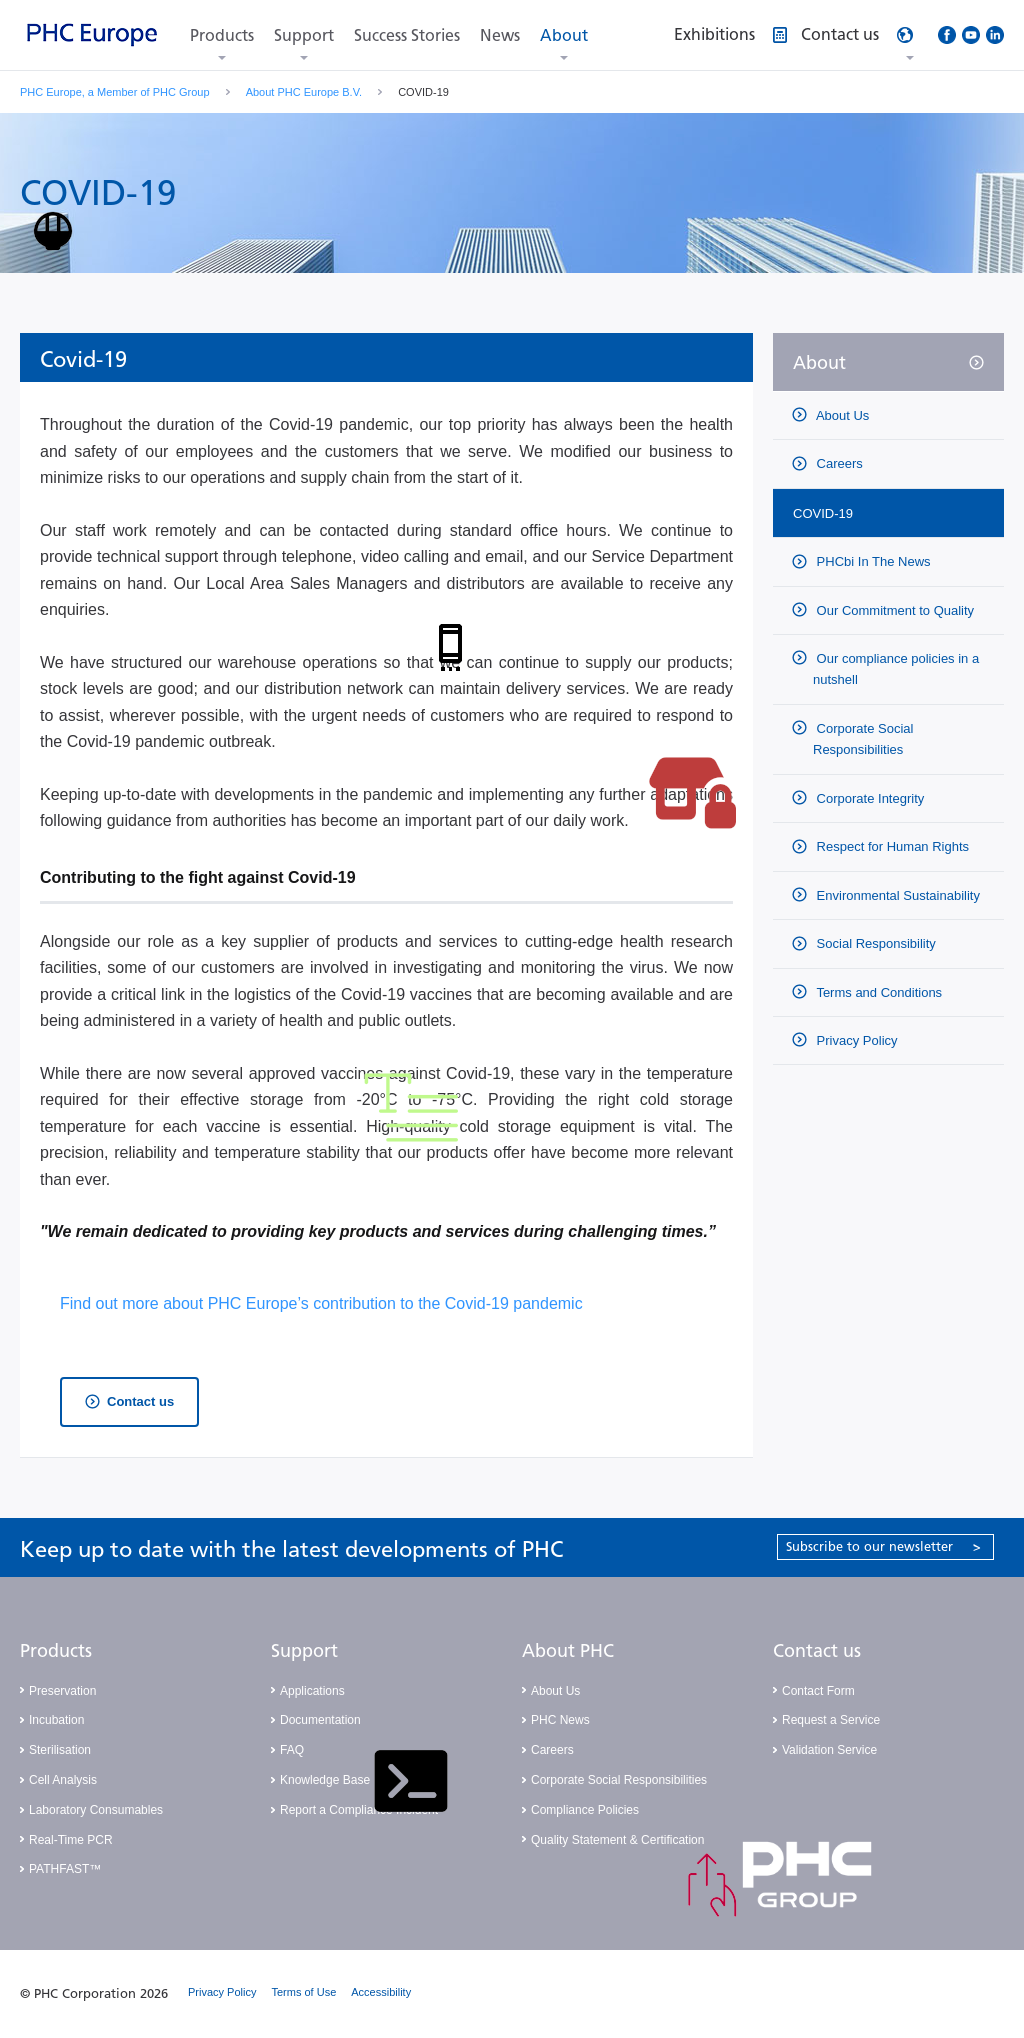 Image resolution: width=1024 pixels, height=2038 pixels. What do you see at coordinates (409, 1107) in the screenshot?
I see `read new york times article` at bounding box center [409, 1107].